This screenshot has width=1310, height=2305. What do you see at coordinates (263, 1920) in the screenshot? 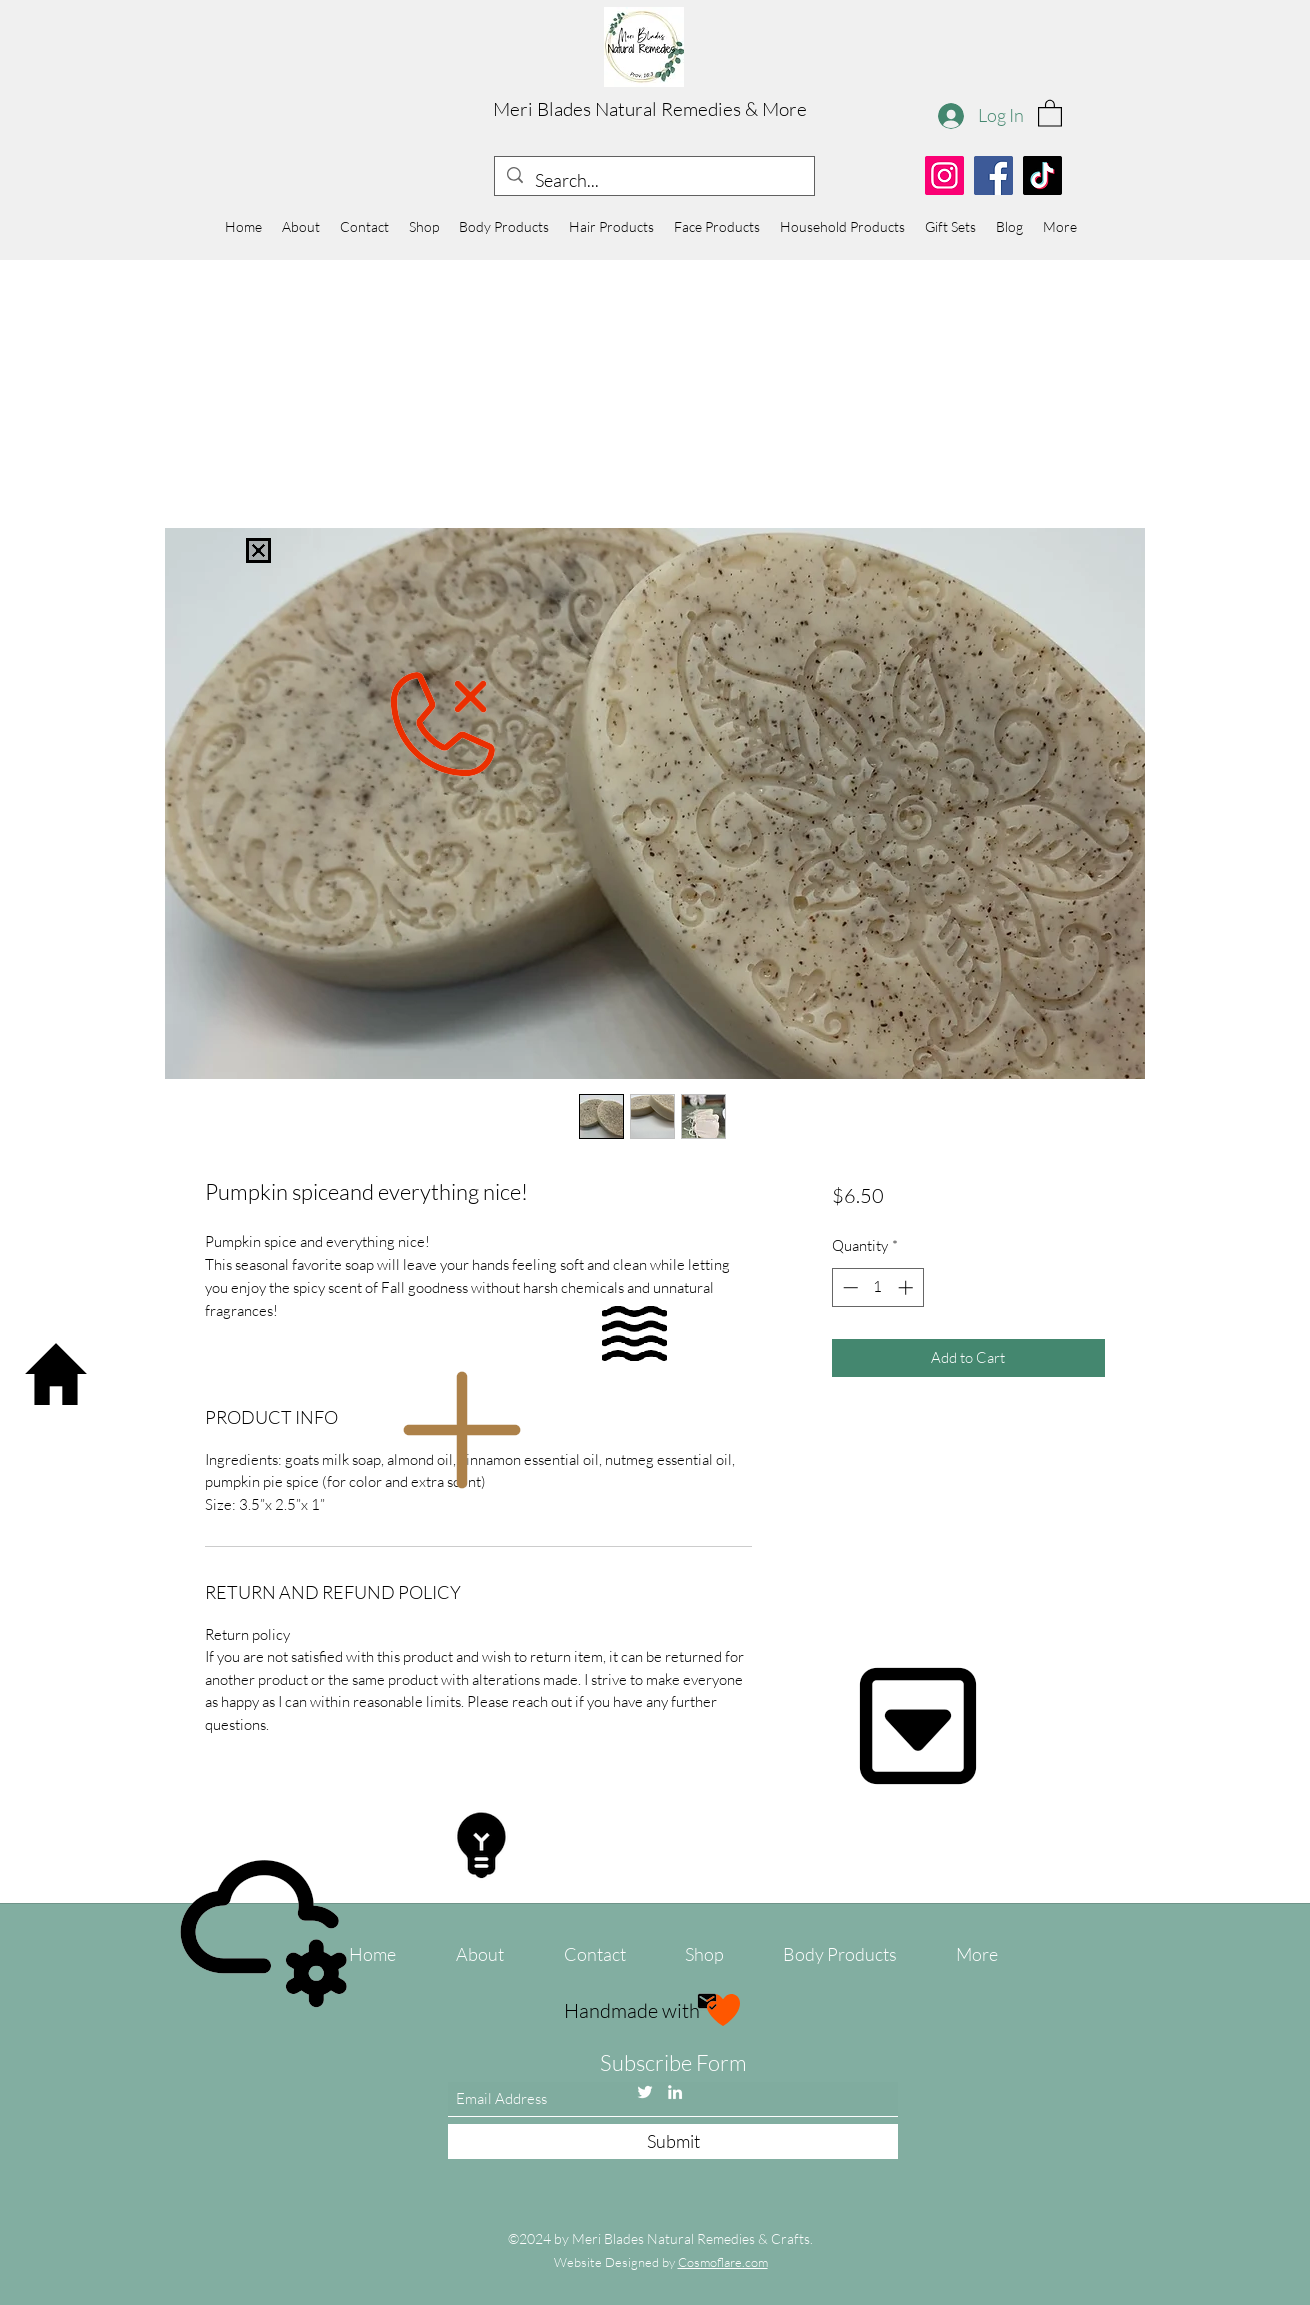
I see `access cloud service settings` at bounding box center [263, 1920].